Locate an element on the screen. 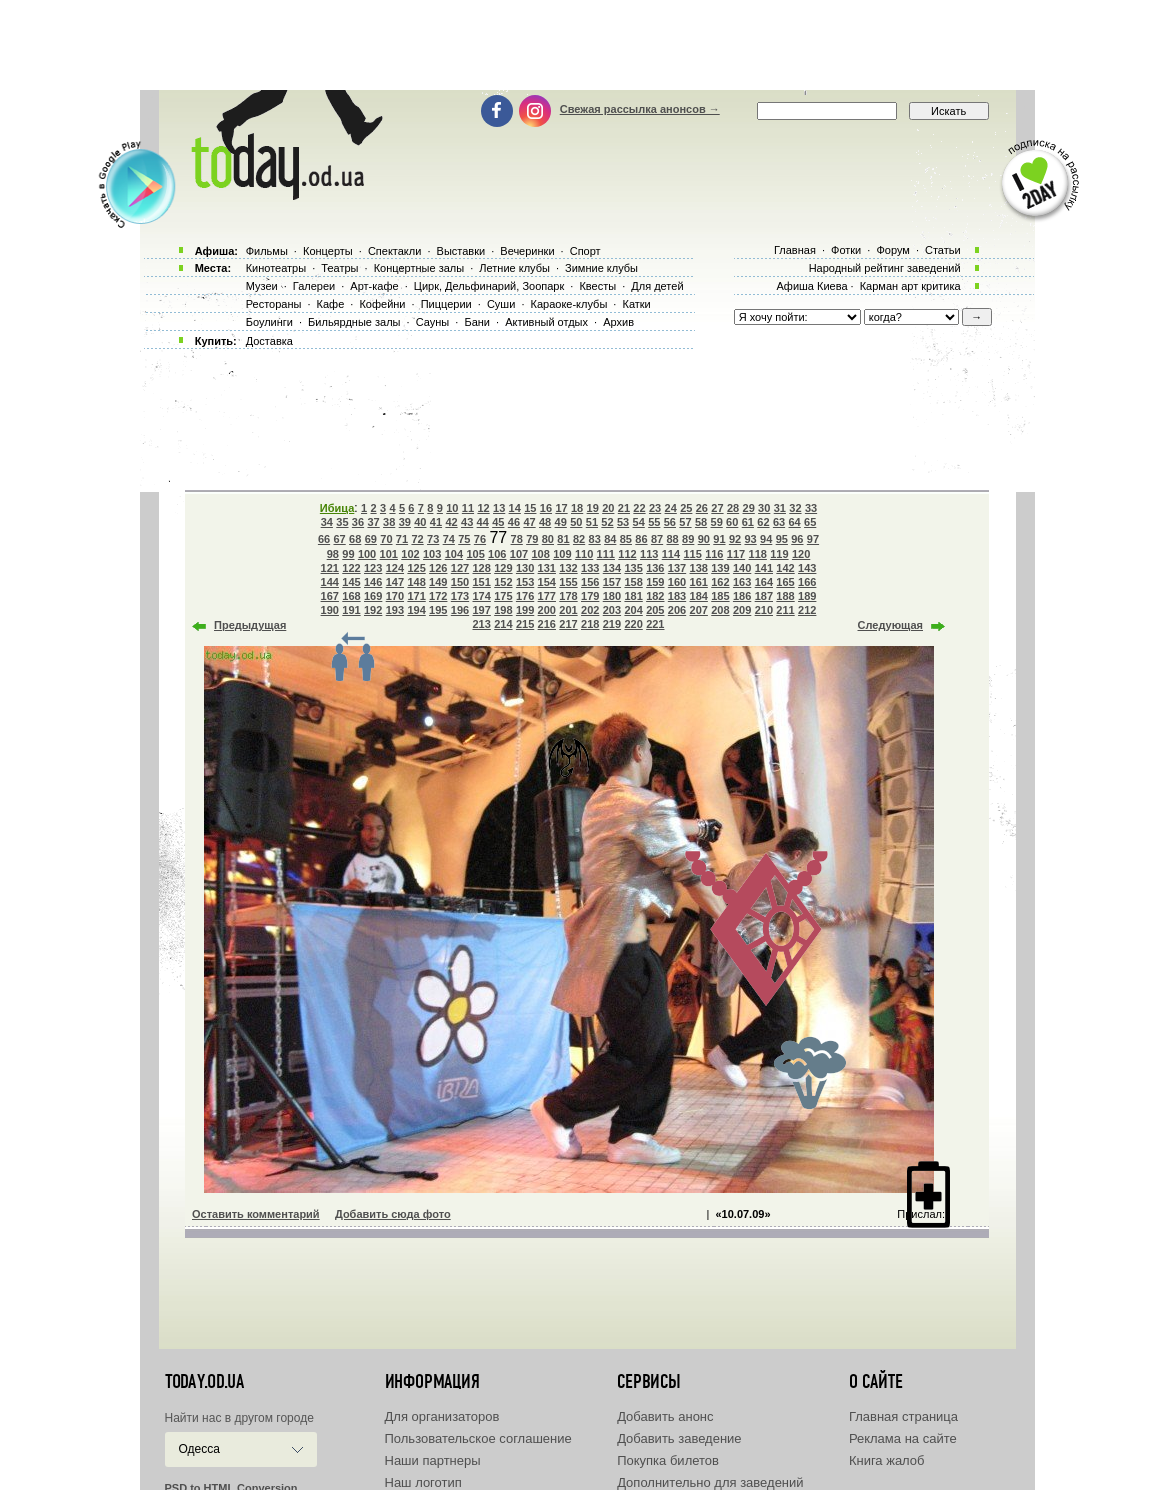 The height and width of the screenshot is (1490, 1174). select broccoli as an ingredient is located at coordinates (810, 1073).